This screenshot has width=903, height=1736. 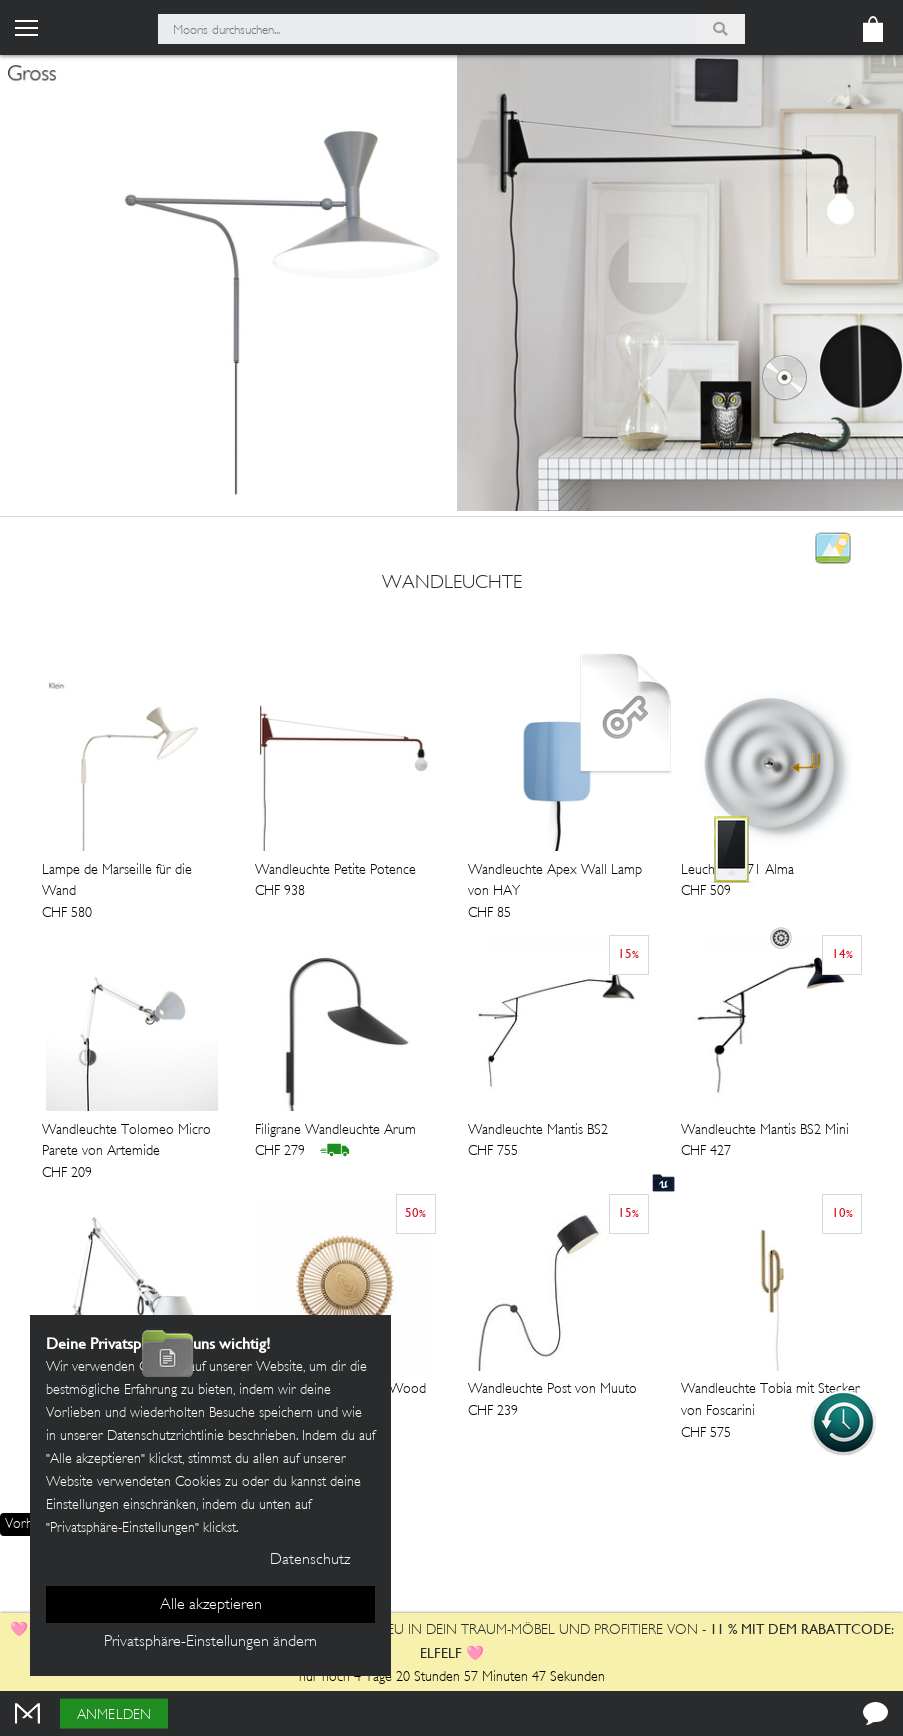 I want to click on slack authentication or login key, so click(x=625, y=715).